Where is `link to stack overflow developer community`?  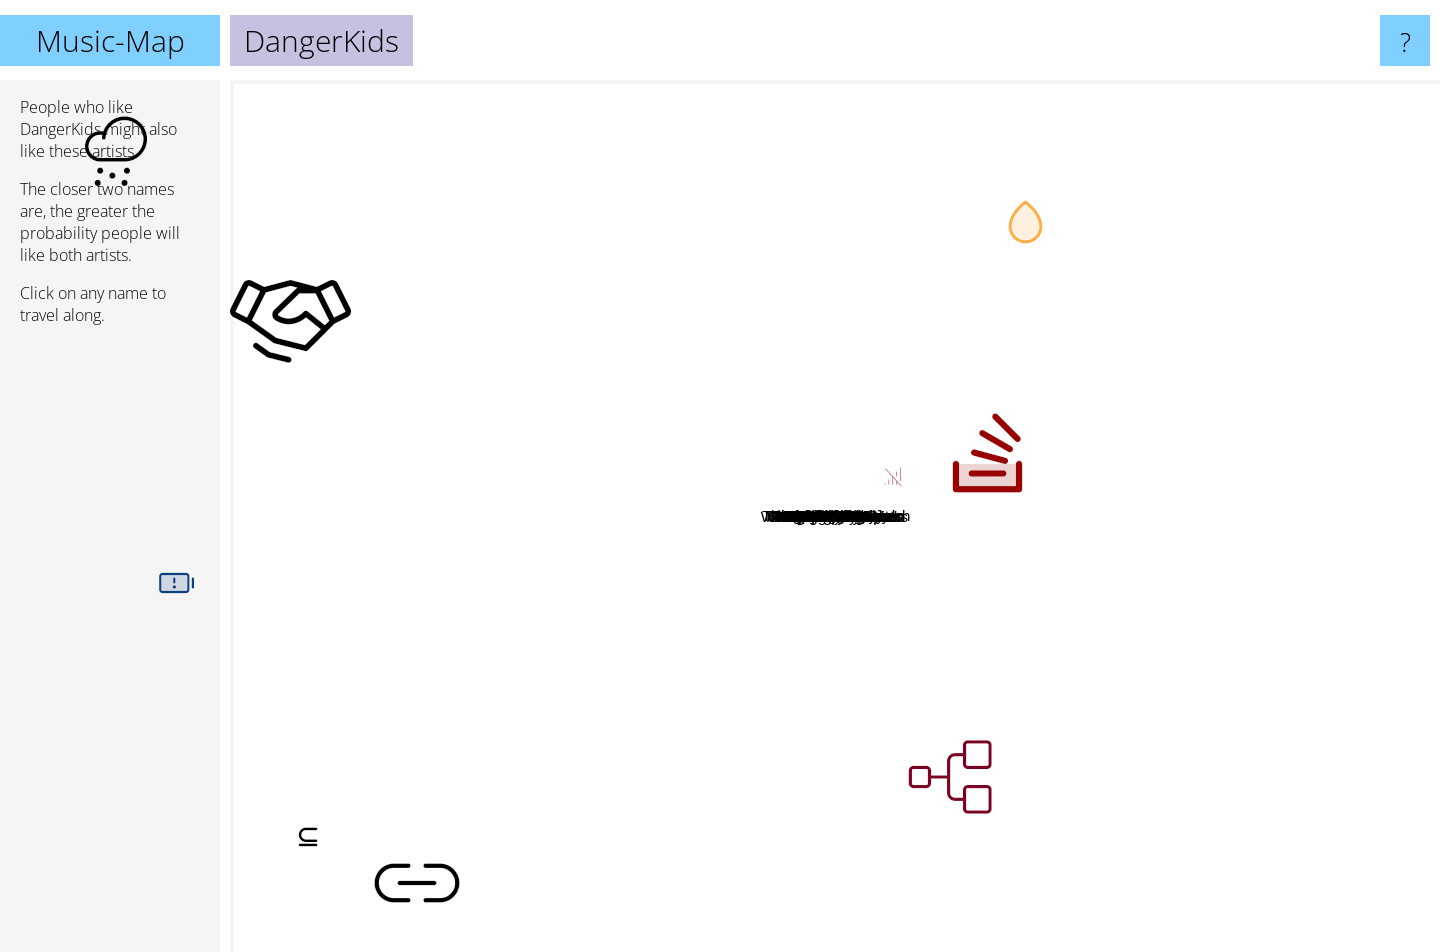
link to stack overflow developer community is located at coordinates (987, 454).